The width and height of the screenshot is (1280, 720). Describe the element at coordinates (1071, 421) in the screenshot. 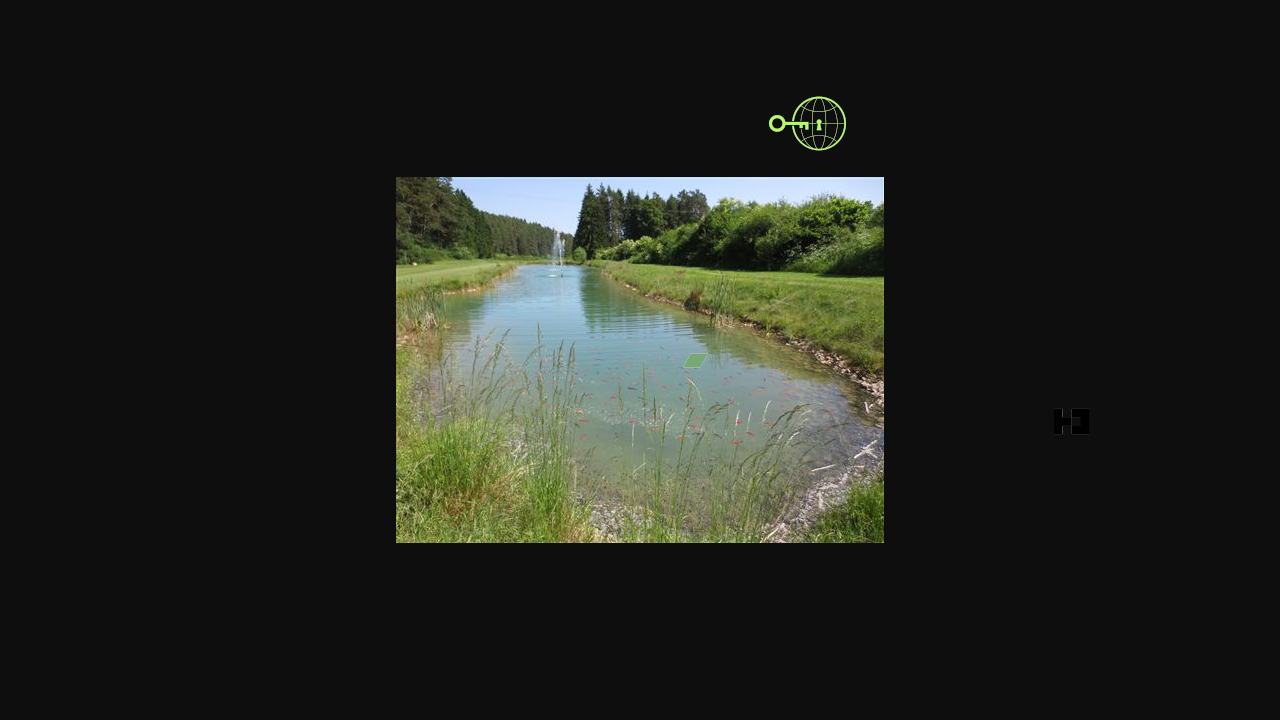

I see `better auth authentication service logo` at that location.